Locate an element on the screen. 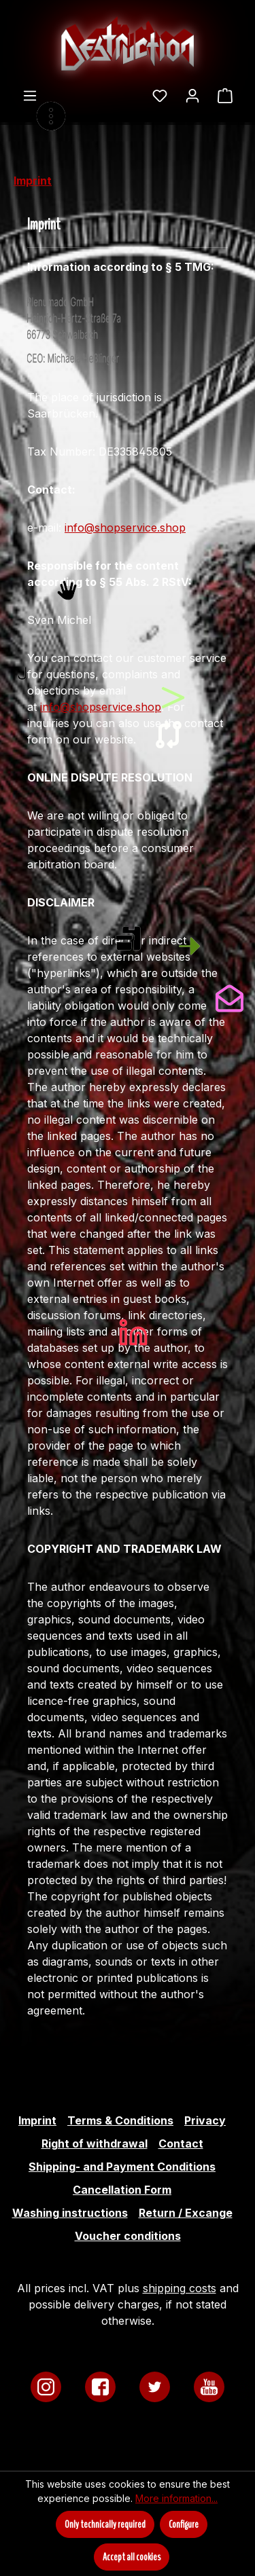 This screenshot has height=2576, width=255. navigate to the next item or page is located at coordinates (172, 697).